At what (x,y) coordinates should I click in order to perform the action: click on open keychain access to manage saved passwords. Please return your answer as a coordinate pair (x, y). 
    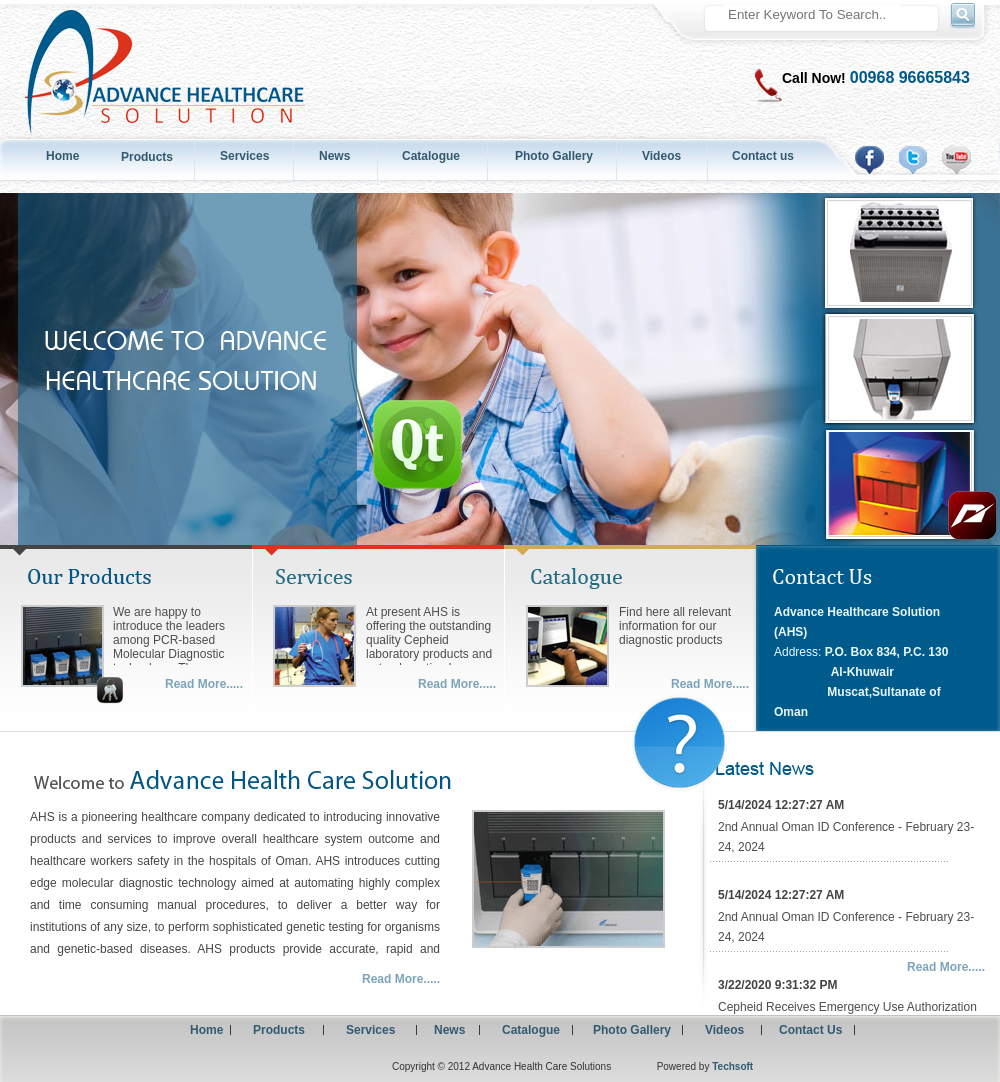
    Looking at the image, I should click on (110, 690).